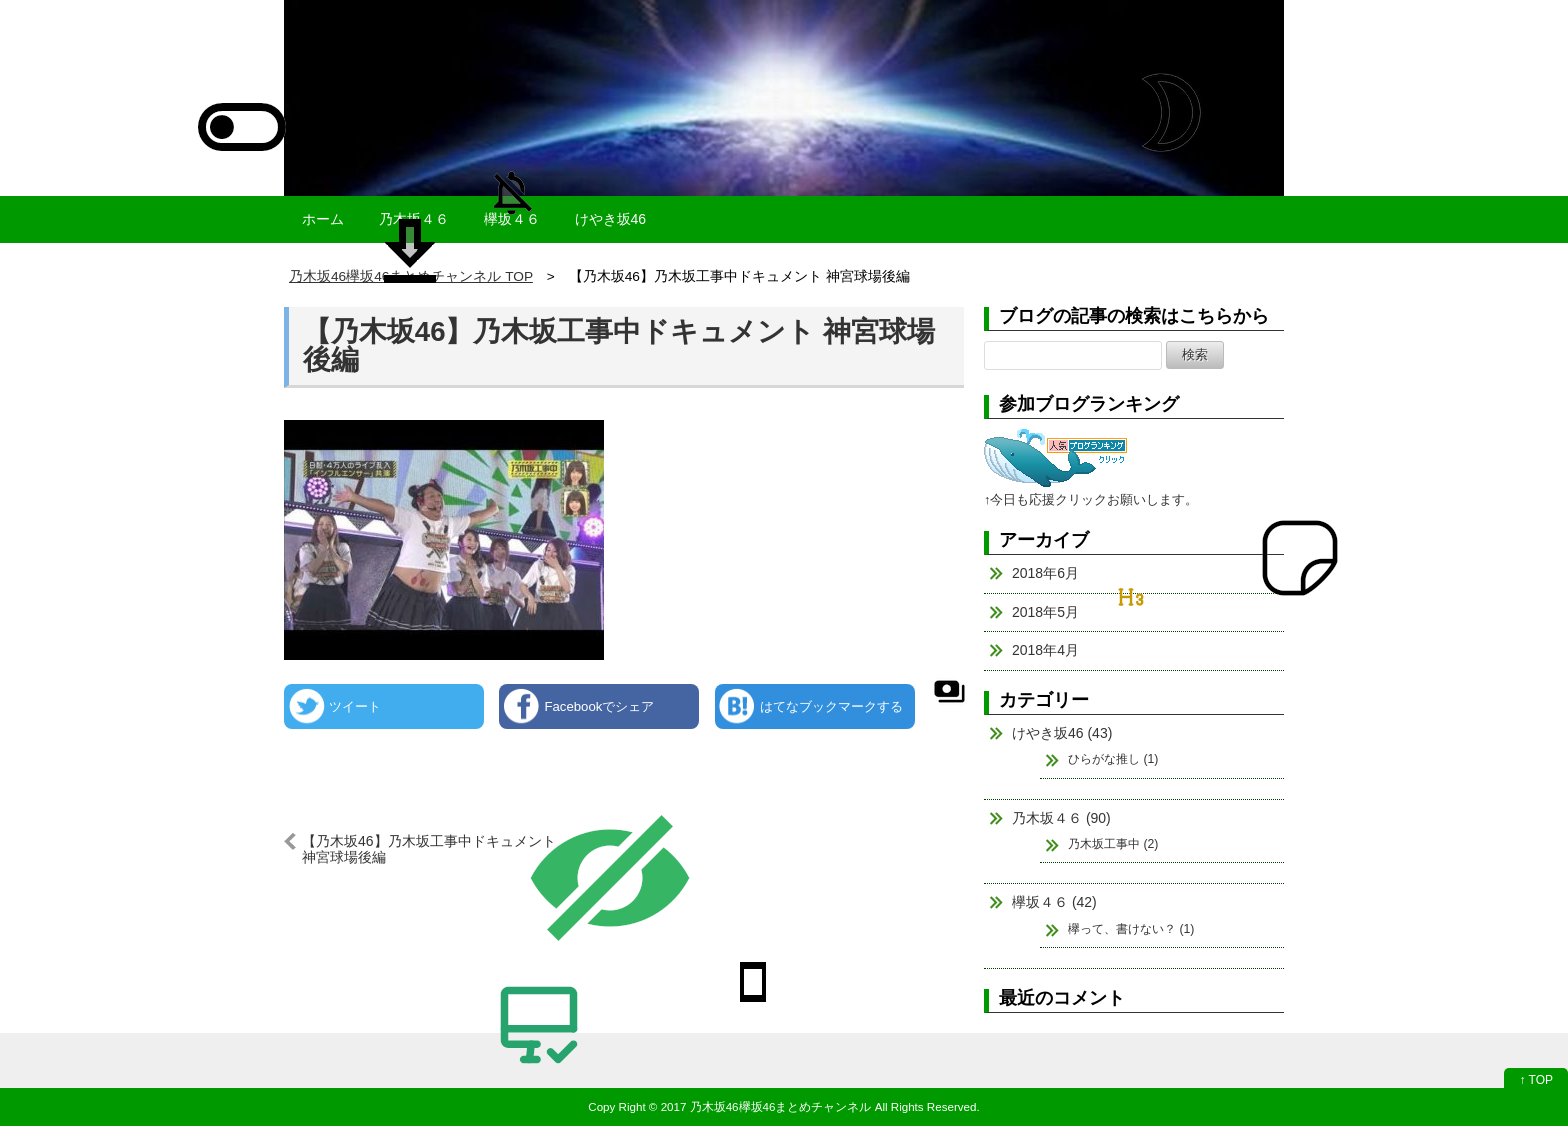  What do you see at coordinates (1131, 597) in the screenshot?
I see `apply heading level 3 text formatting` at bounding box center [1131, 597].